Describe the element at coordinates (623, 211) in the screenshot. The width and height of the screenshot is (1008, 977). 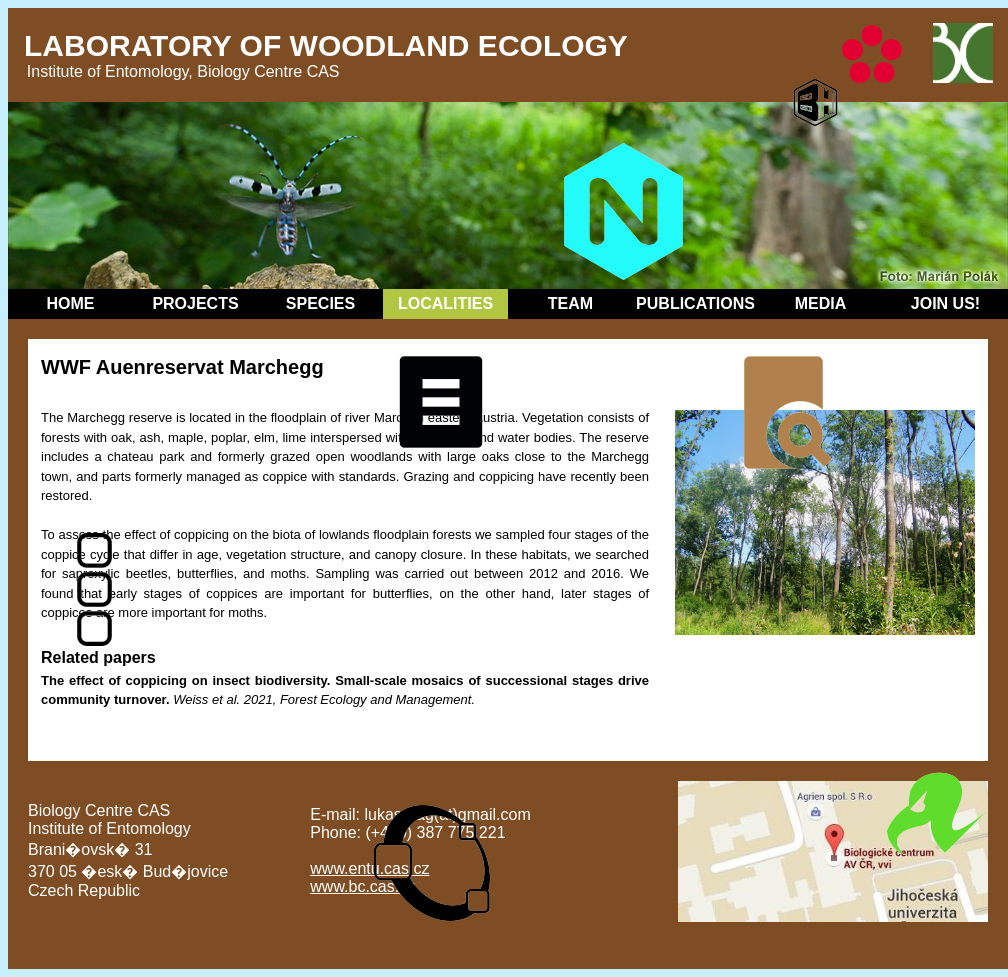
I see `nginx web server logo` at that location.